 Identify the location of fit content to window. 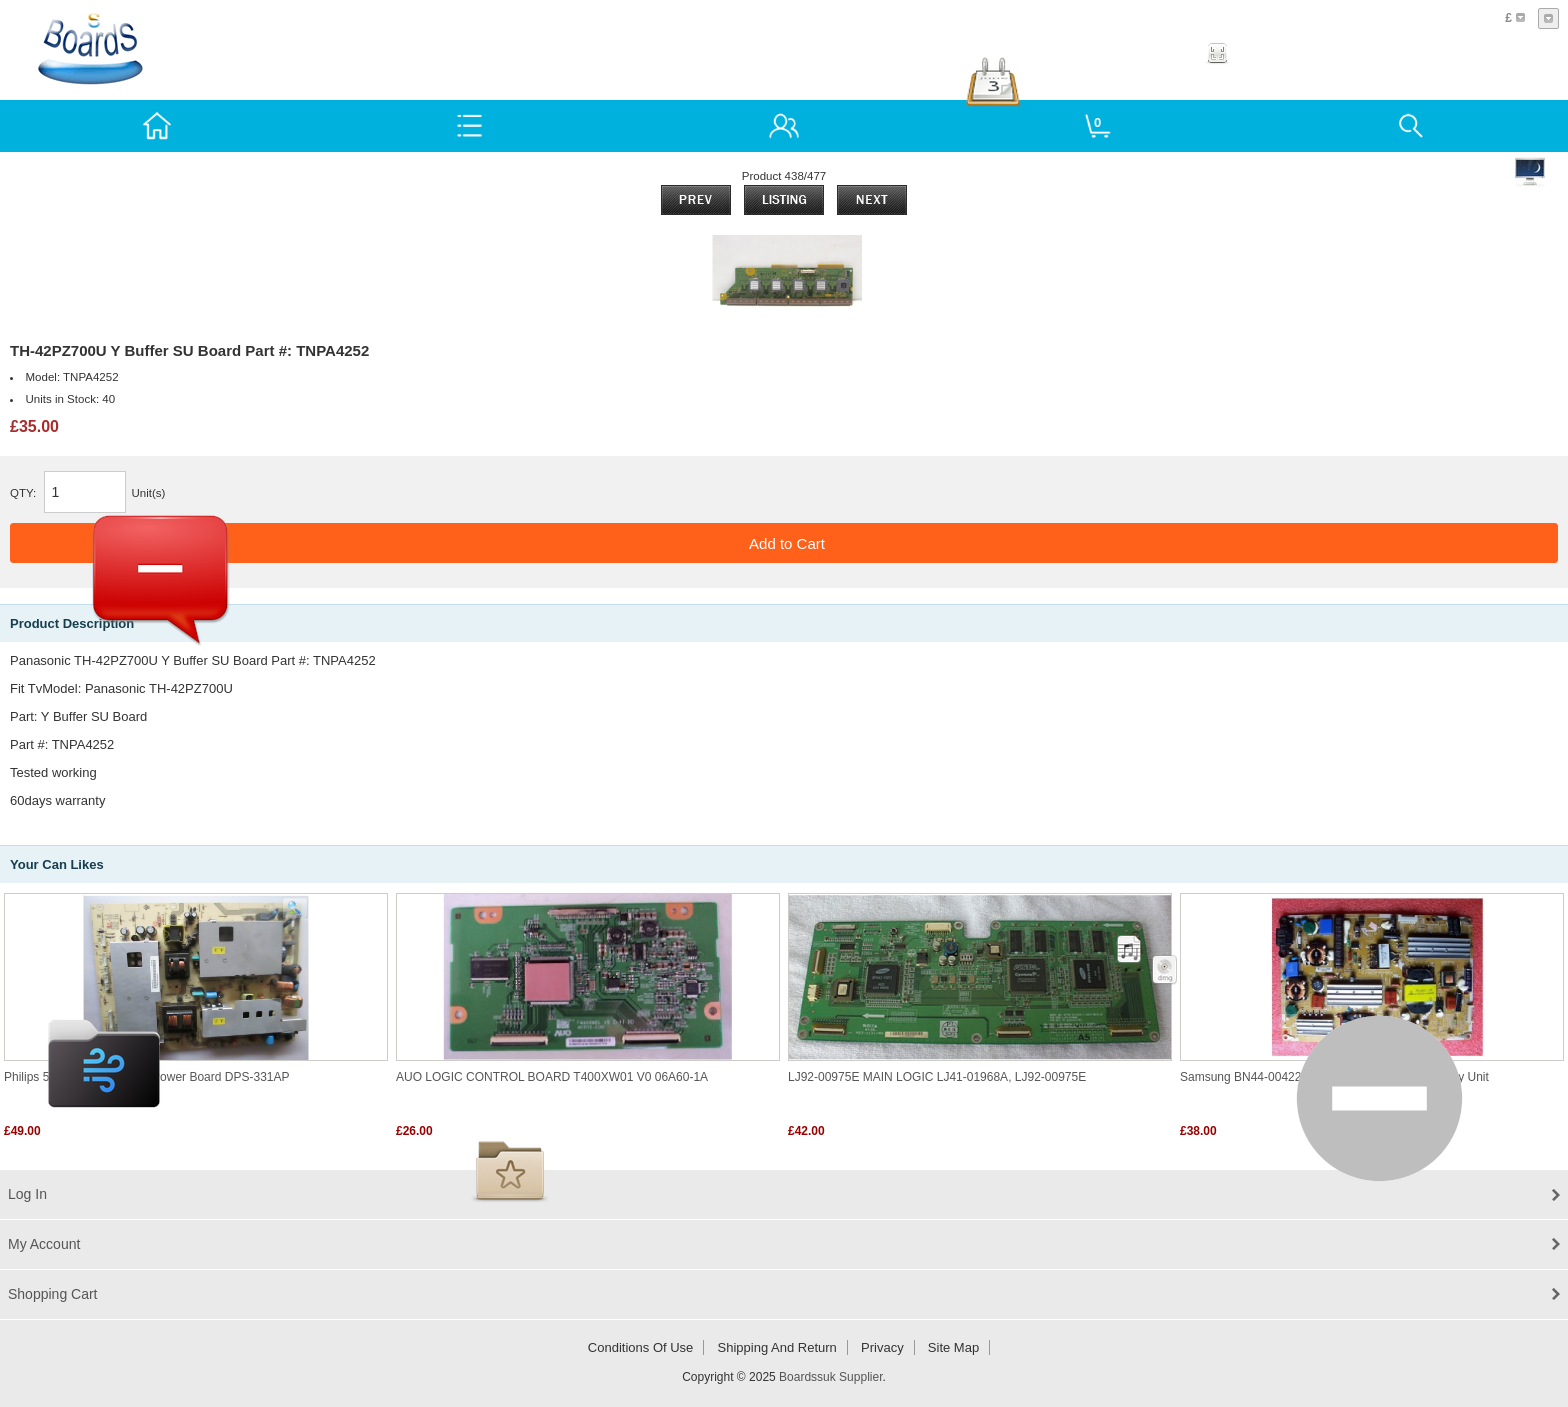
(1217, 52).